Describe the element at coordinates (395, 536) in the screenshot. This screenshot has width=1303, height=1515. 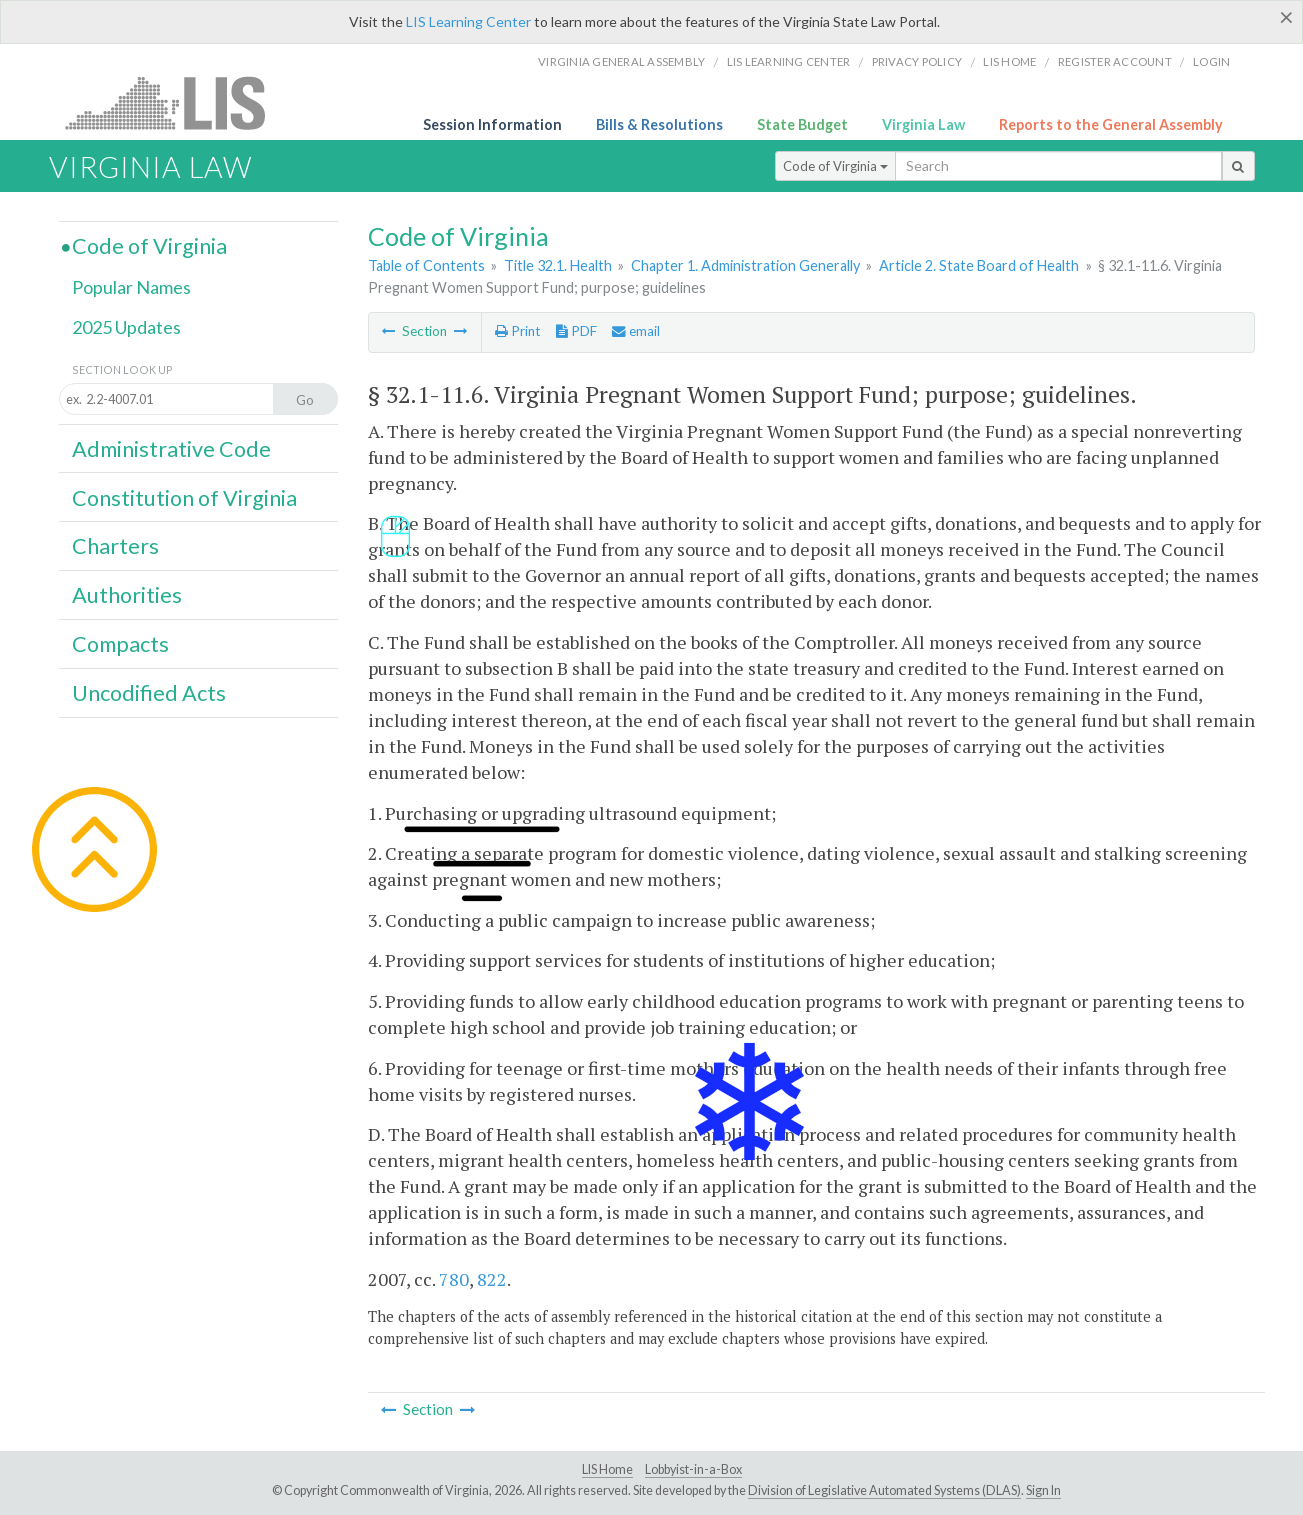
I see `right-click action indicator` at that location.